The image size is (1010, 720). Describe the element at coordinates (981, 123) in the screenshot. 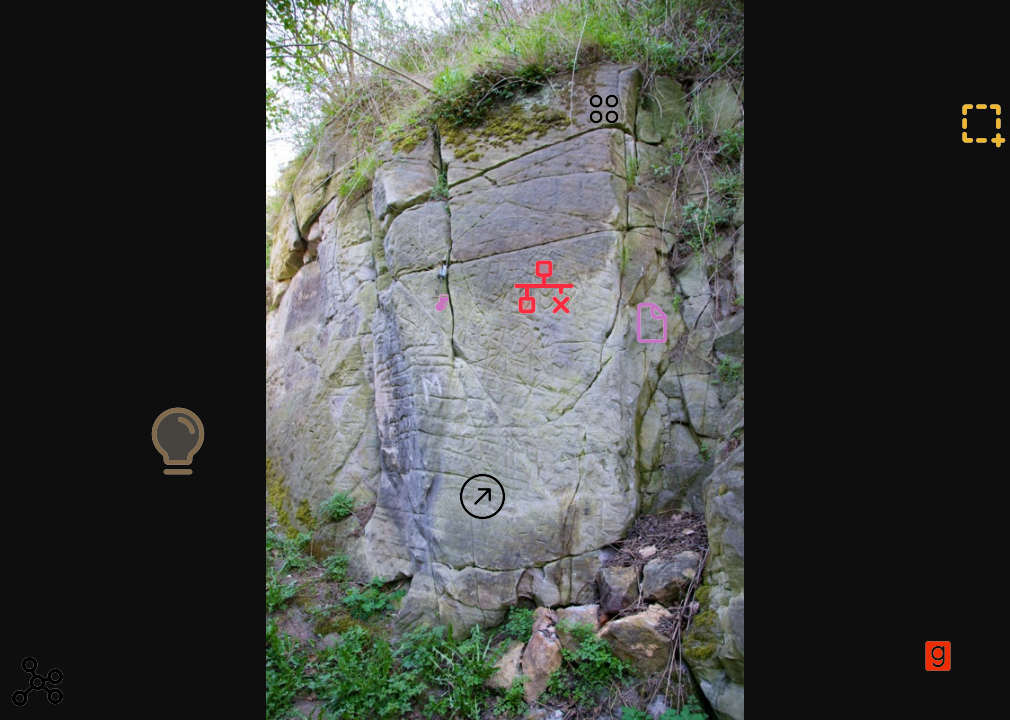

I see `add to current selection` at that location.